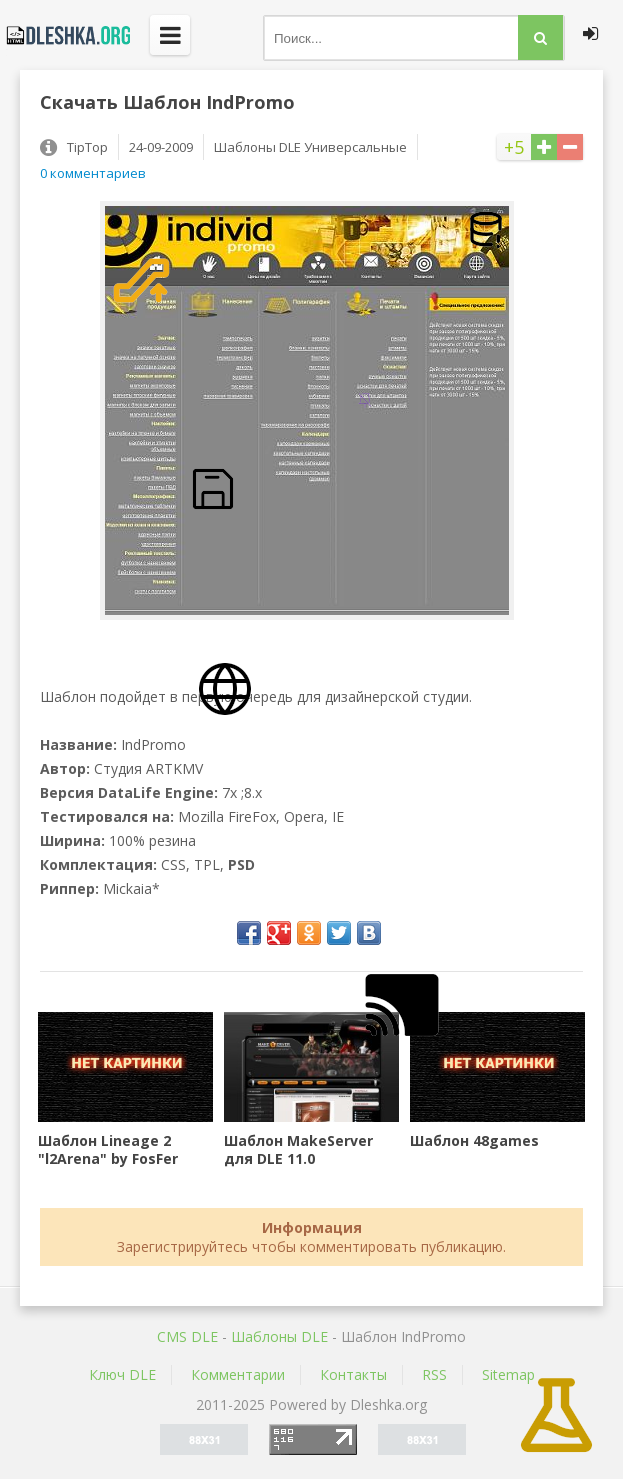 The image size is (623, 1479). Describe the element at coordinates (365, 400) in the screenshot. I see `unpin this item` at that location.